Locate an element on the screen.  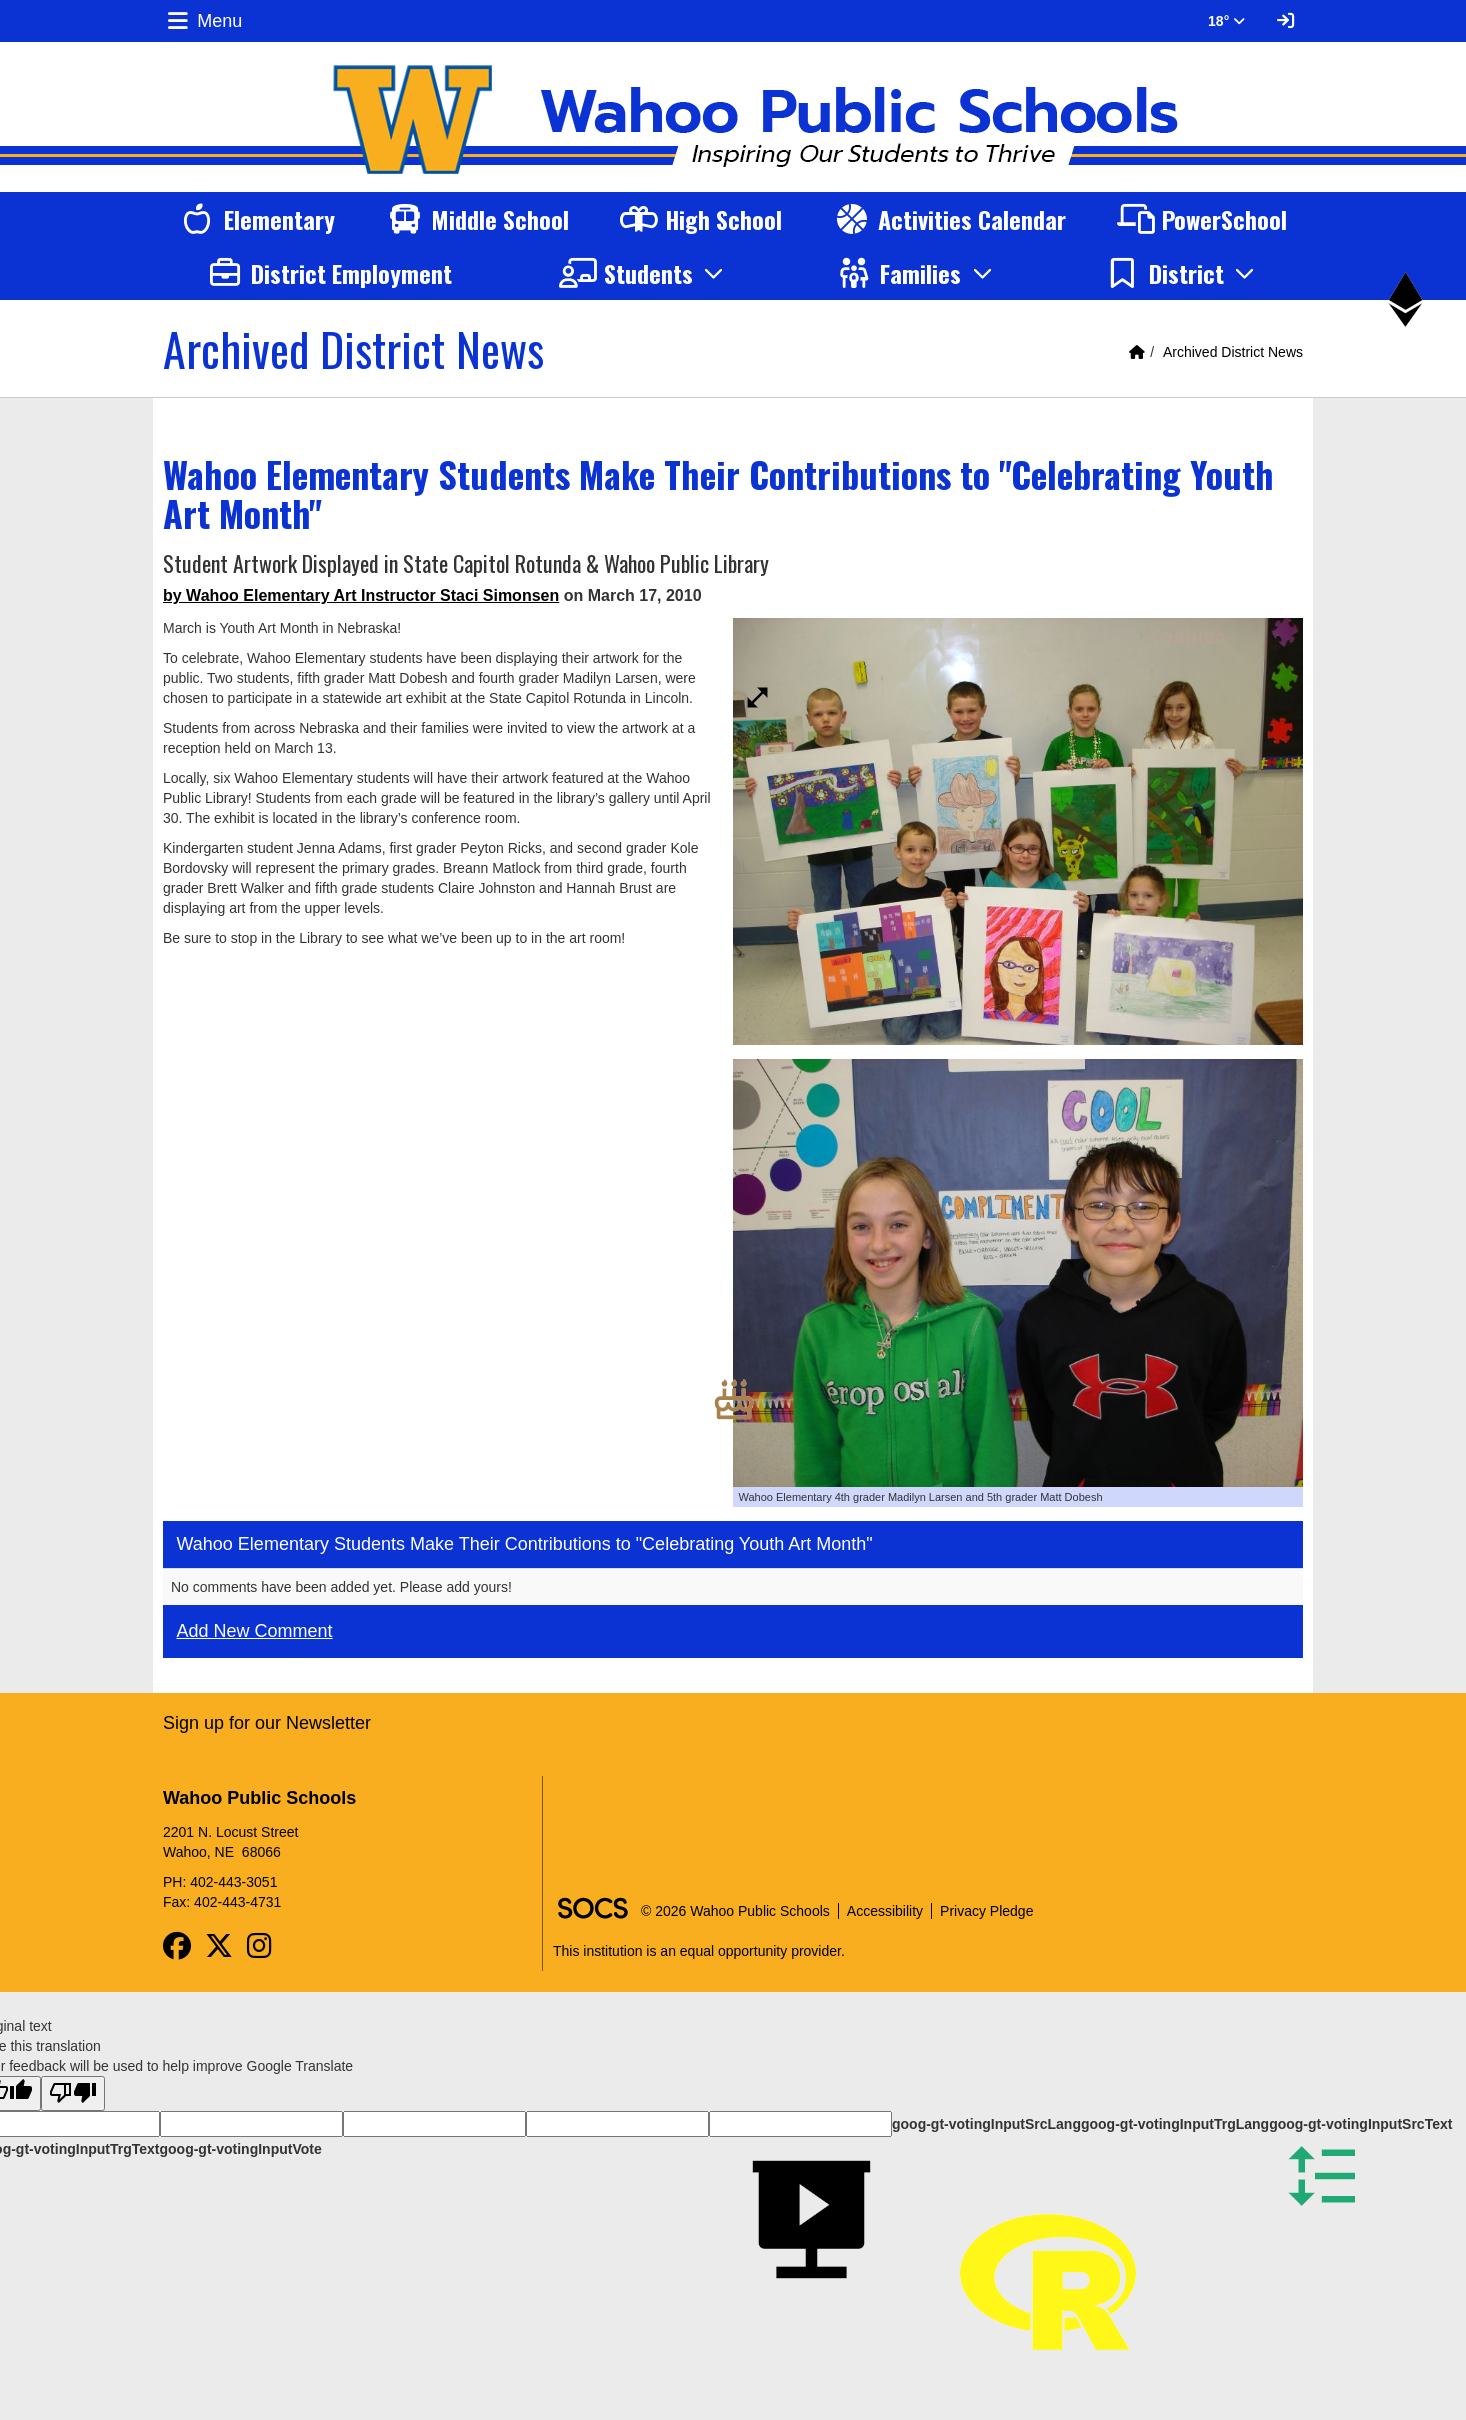
adjust line height or text spacing is located at coordinates (1325, 2176).